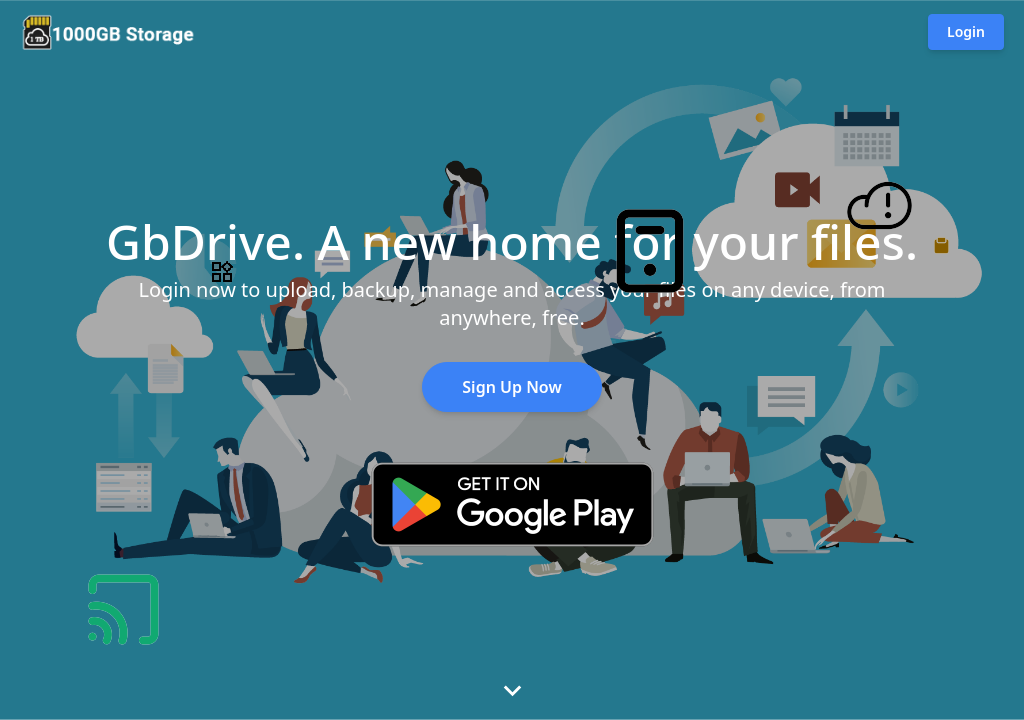  What do you see at coordinates (941, 245) in the screenshot?
I see `copy to clipboard` at bounding box center [941, 245].